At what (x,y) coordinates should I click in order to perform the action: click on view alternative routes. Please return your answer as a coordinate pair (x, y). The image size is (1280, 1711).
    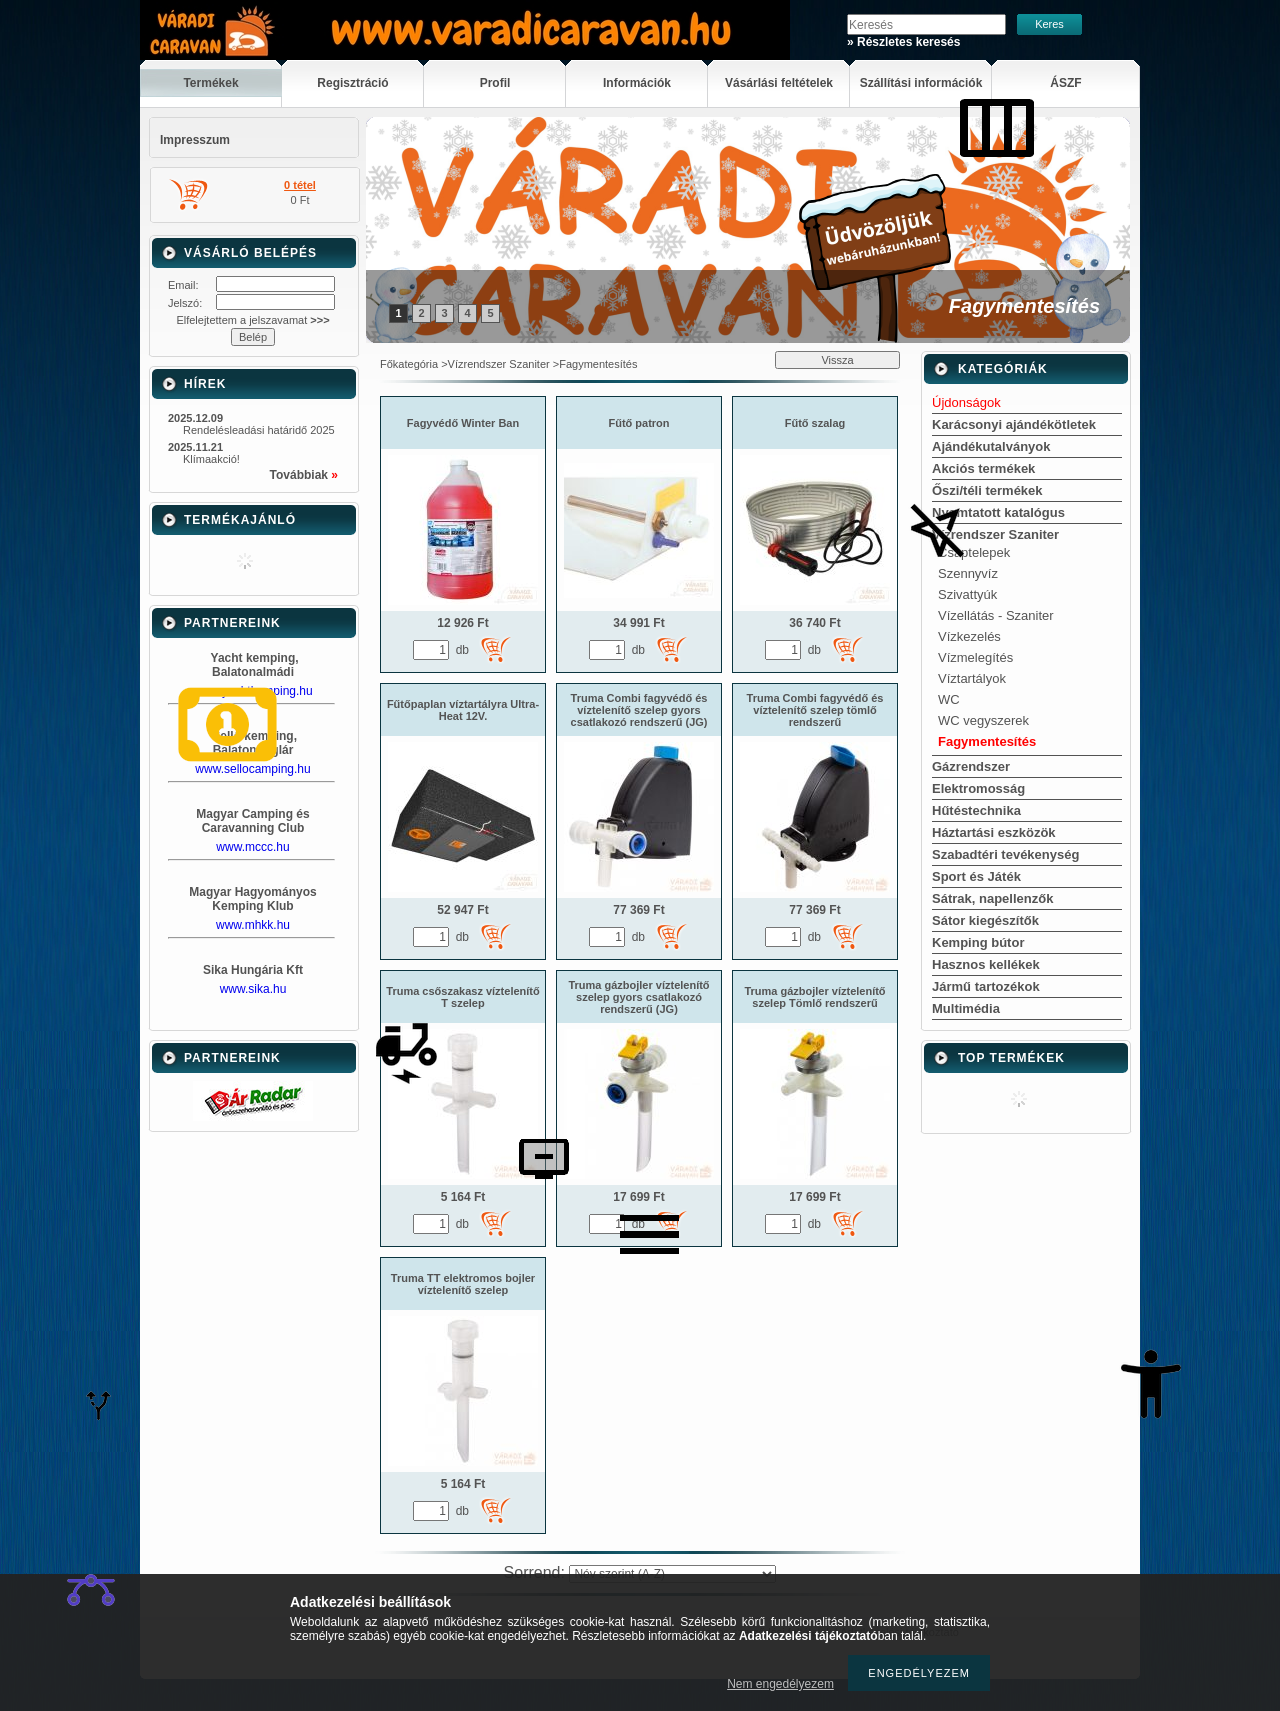
    Looking at the image, I should click on (98, 1405).